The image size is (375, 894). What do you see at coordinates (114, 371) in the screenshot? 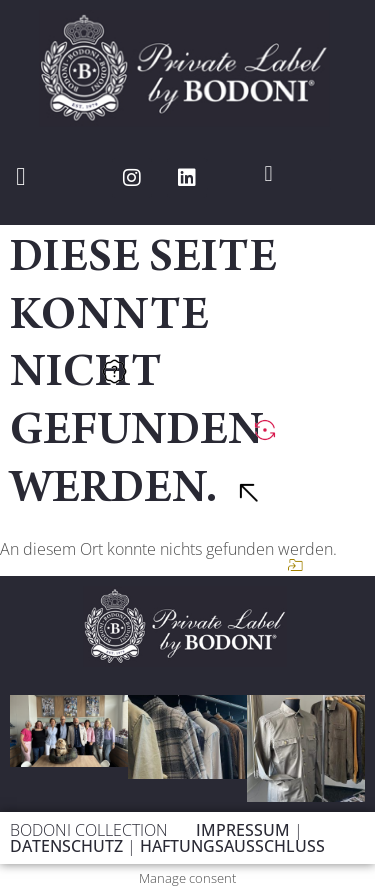
I see `indicates unverified status or identity` at bounding box center [114, 371].